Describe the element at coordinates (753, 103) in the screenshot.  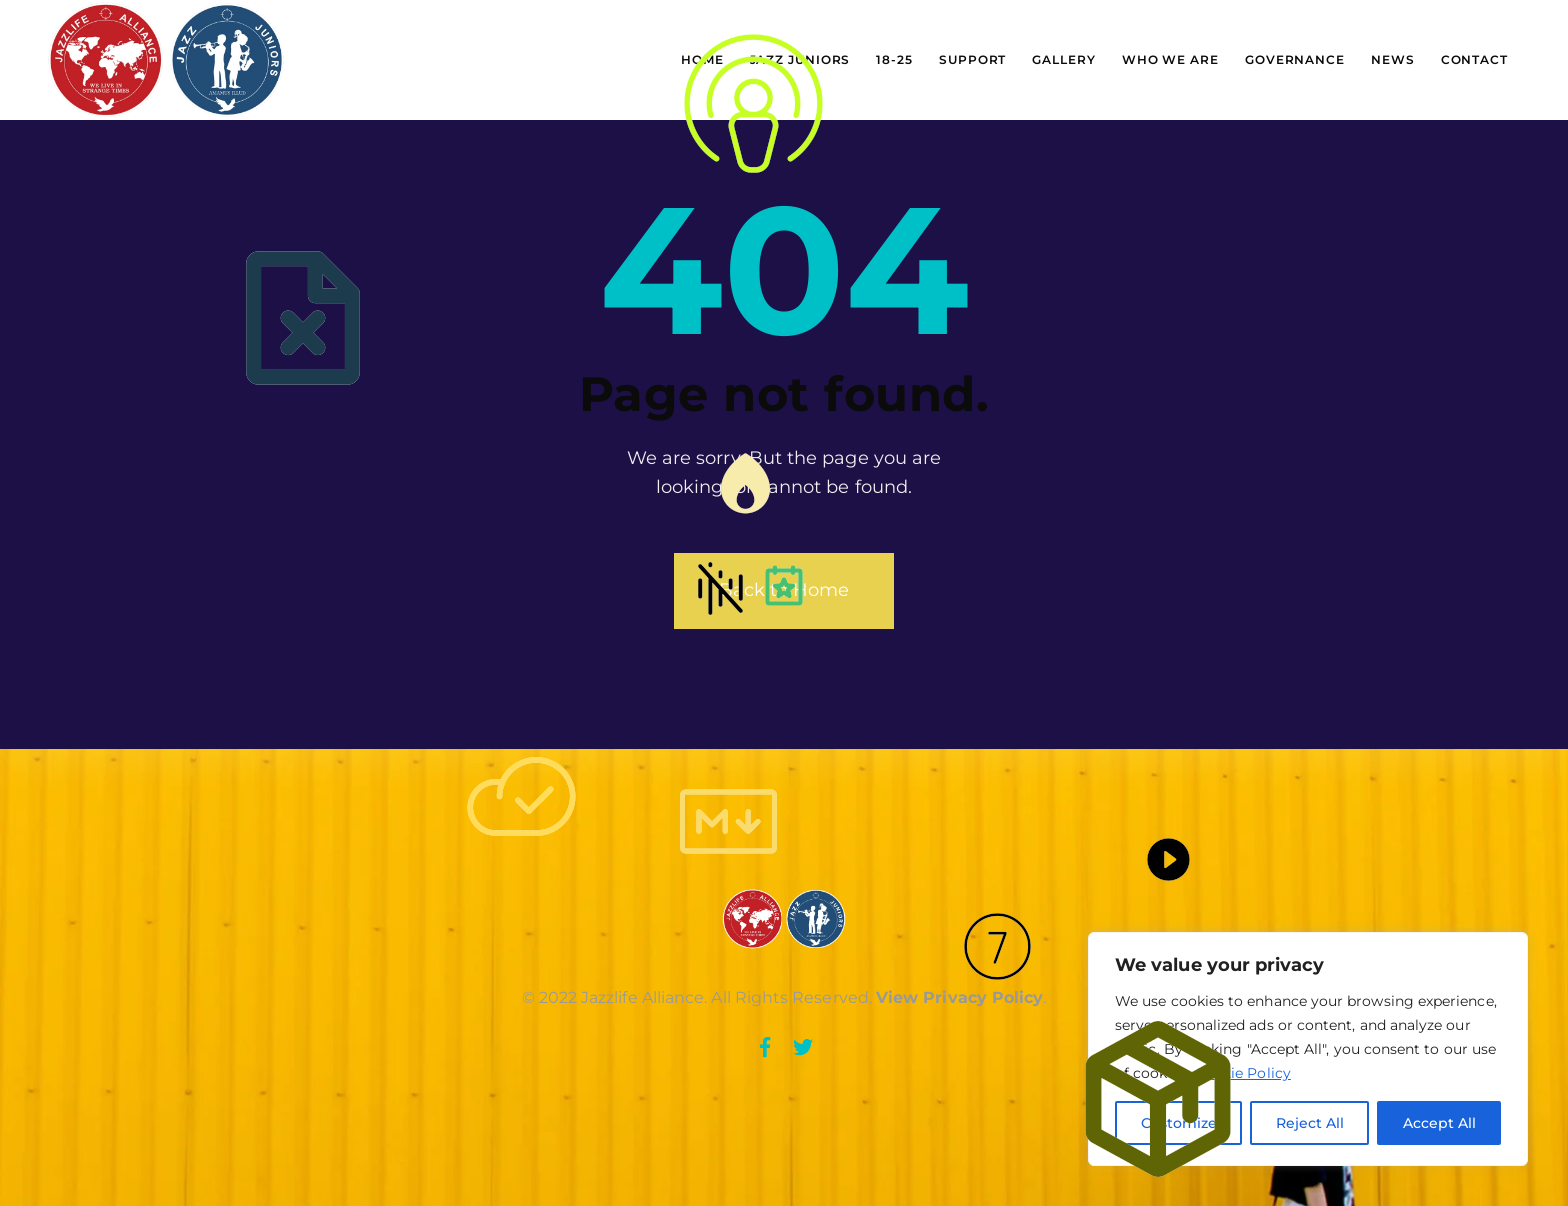
I see `open apple podcasts app` at that location.